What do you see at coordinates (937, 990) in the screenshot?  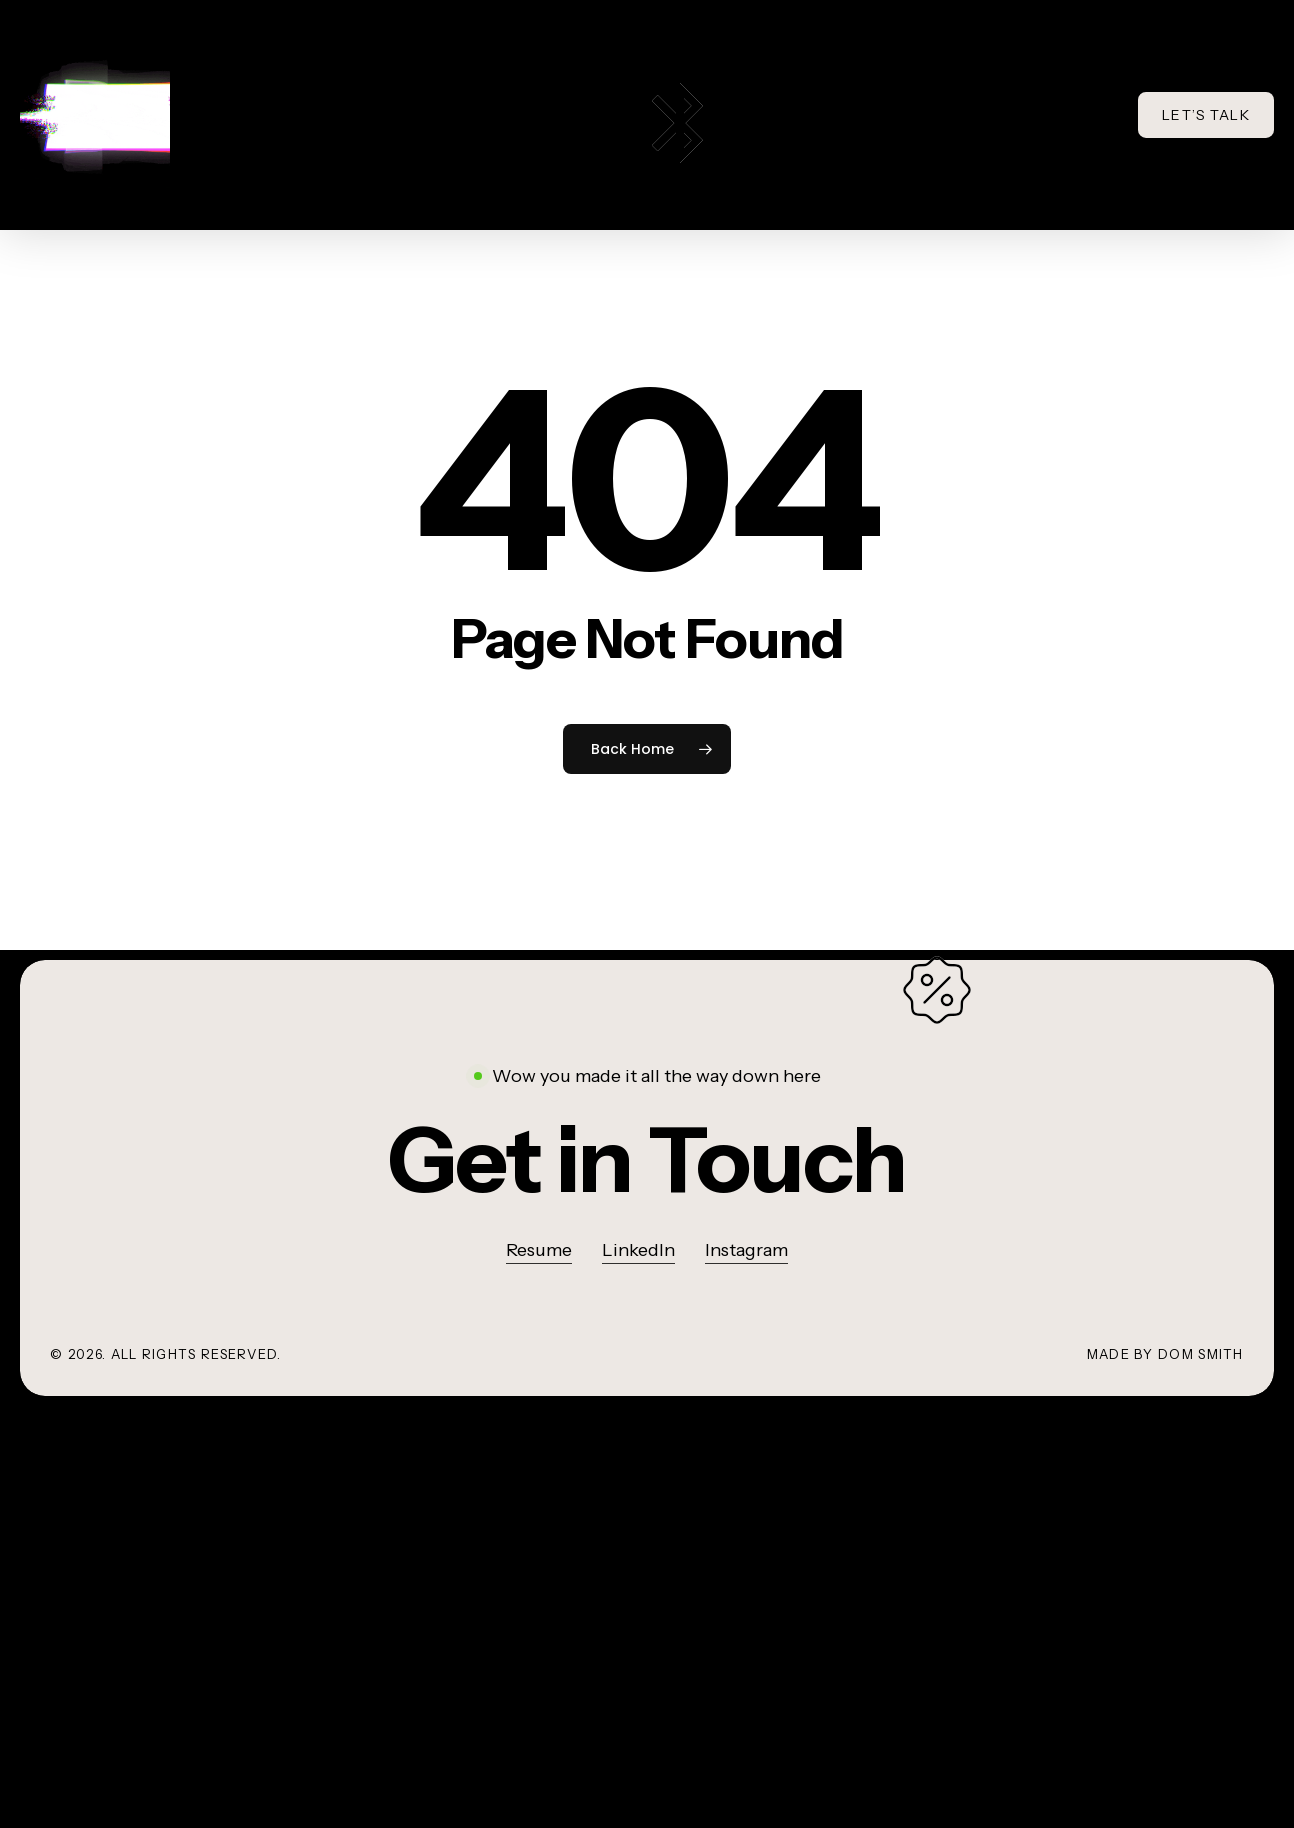 I see `view available discounts or promotions` at bounding box center [937, 990].